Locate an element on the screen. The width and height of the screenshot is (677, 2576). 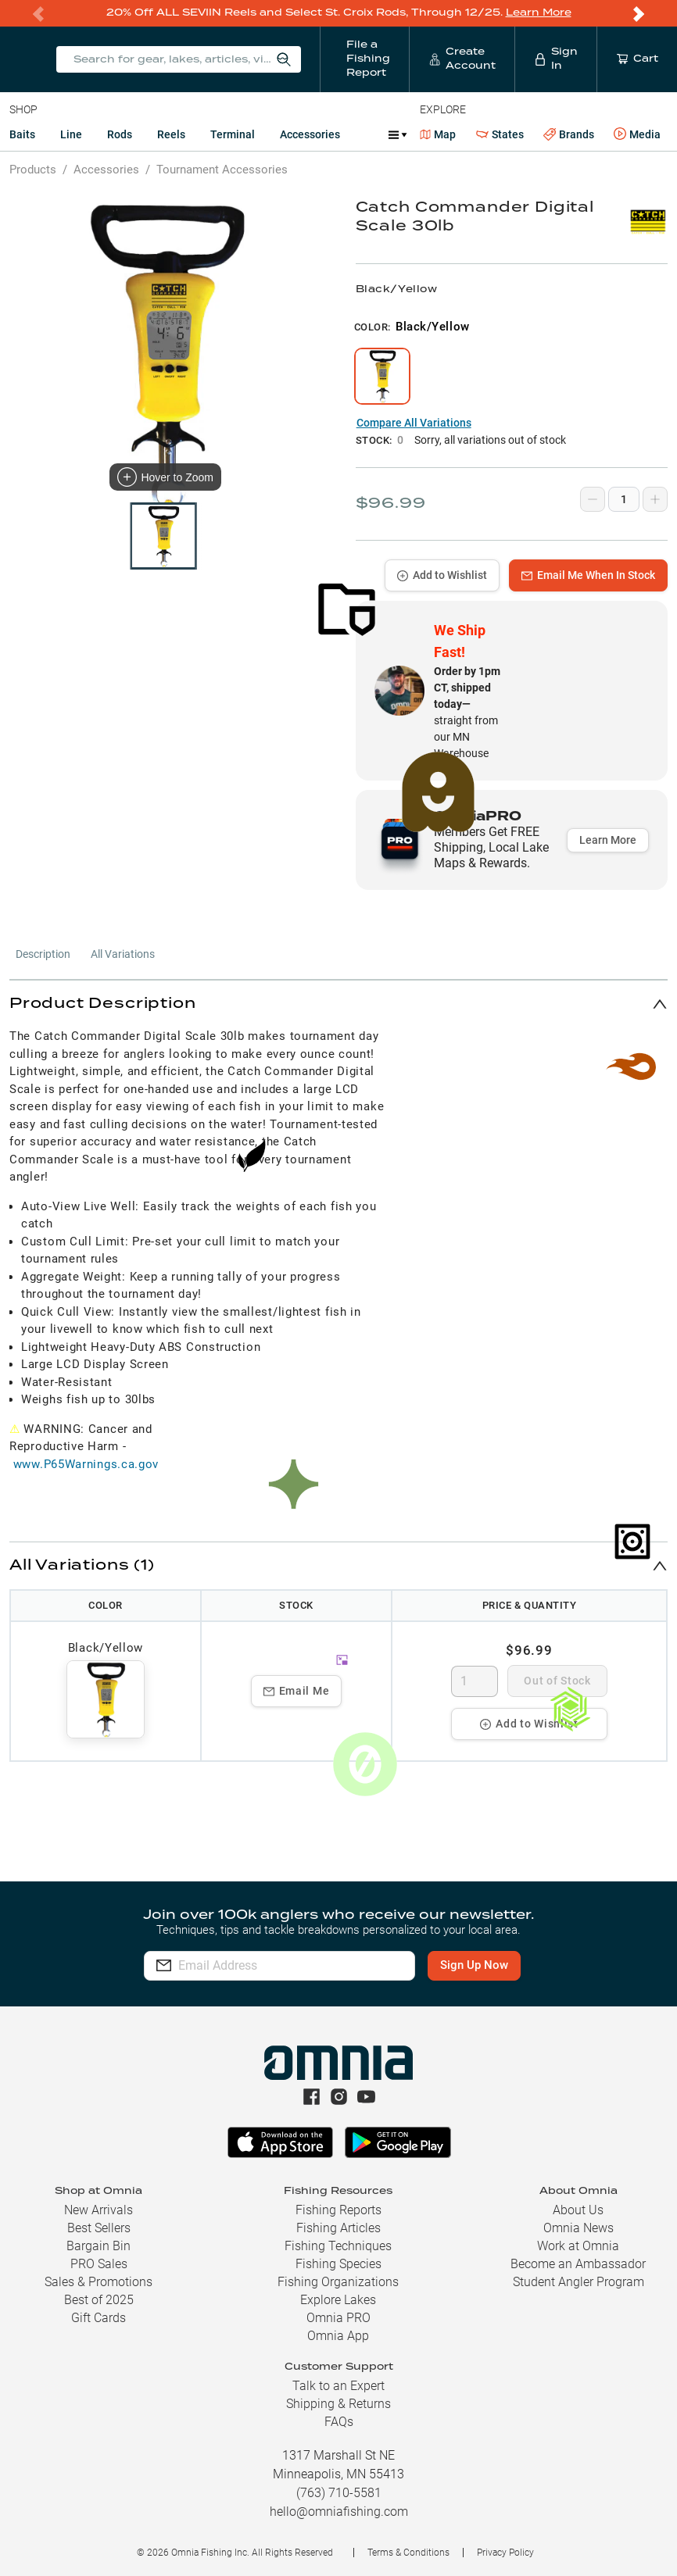
open paperless-ngx document management app is located at coordinates (252, 1156).